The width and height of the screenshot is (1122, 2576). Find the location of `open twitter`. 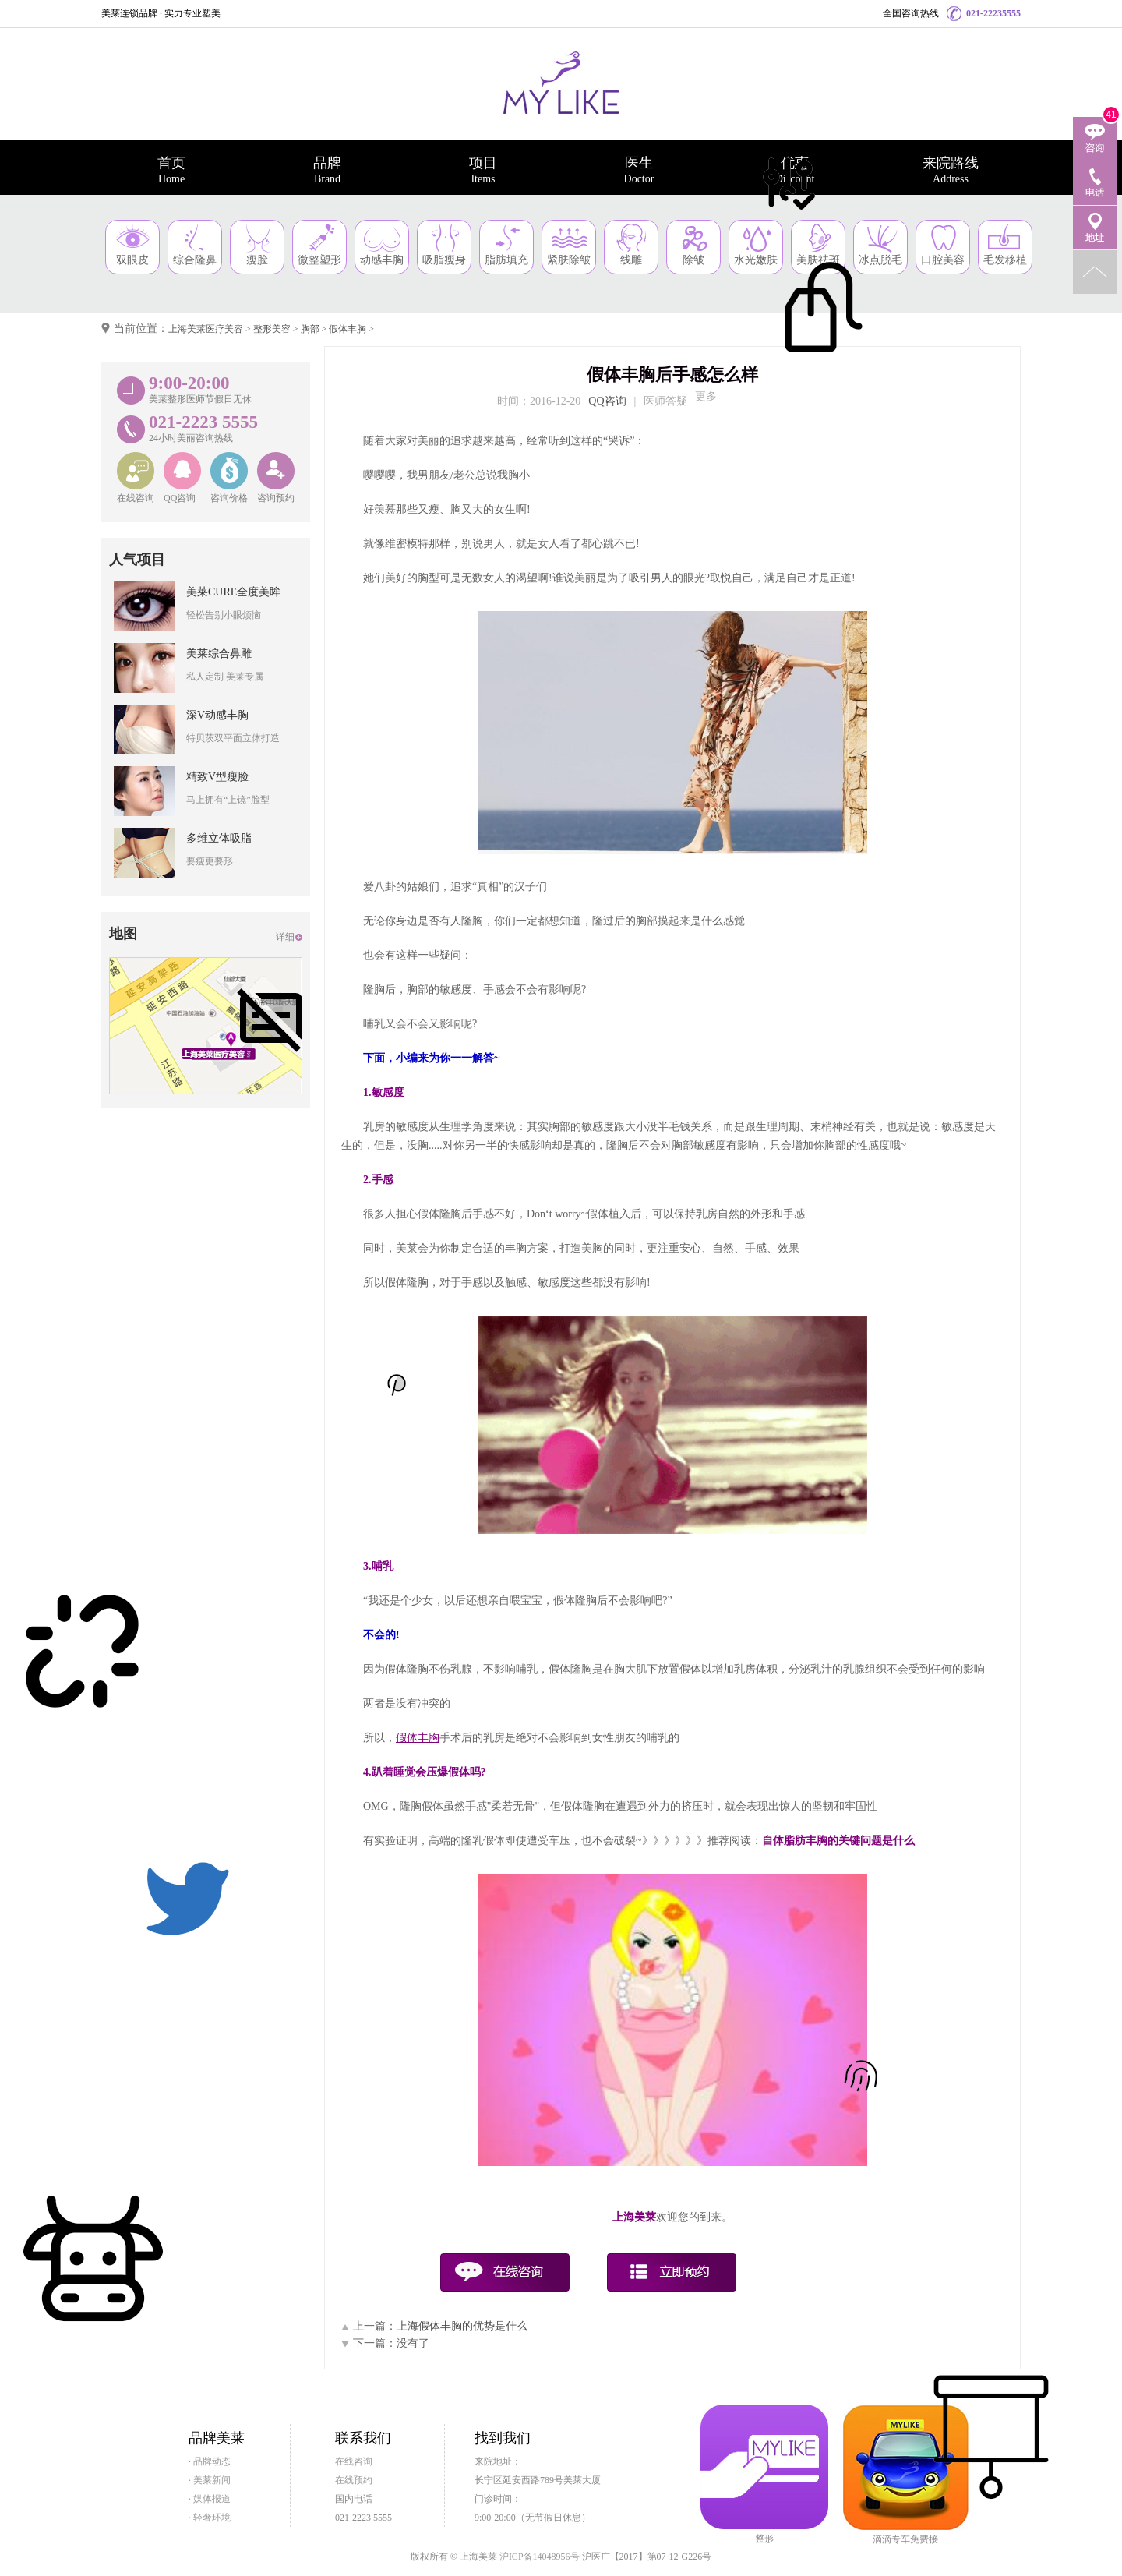

open twitter is located at coordinates (188, 1899).